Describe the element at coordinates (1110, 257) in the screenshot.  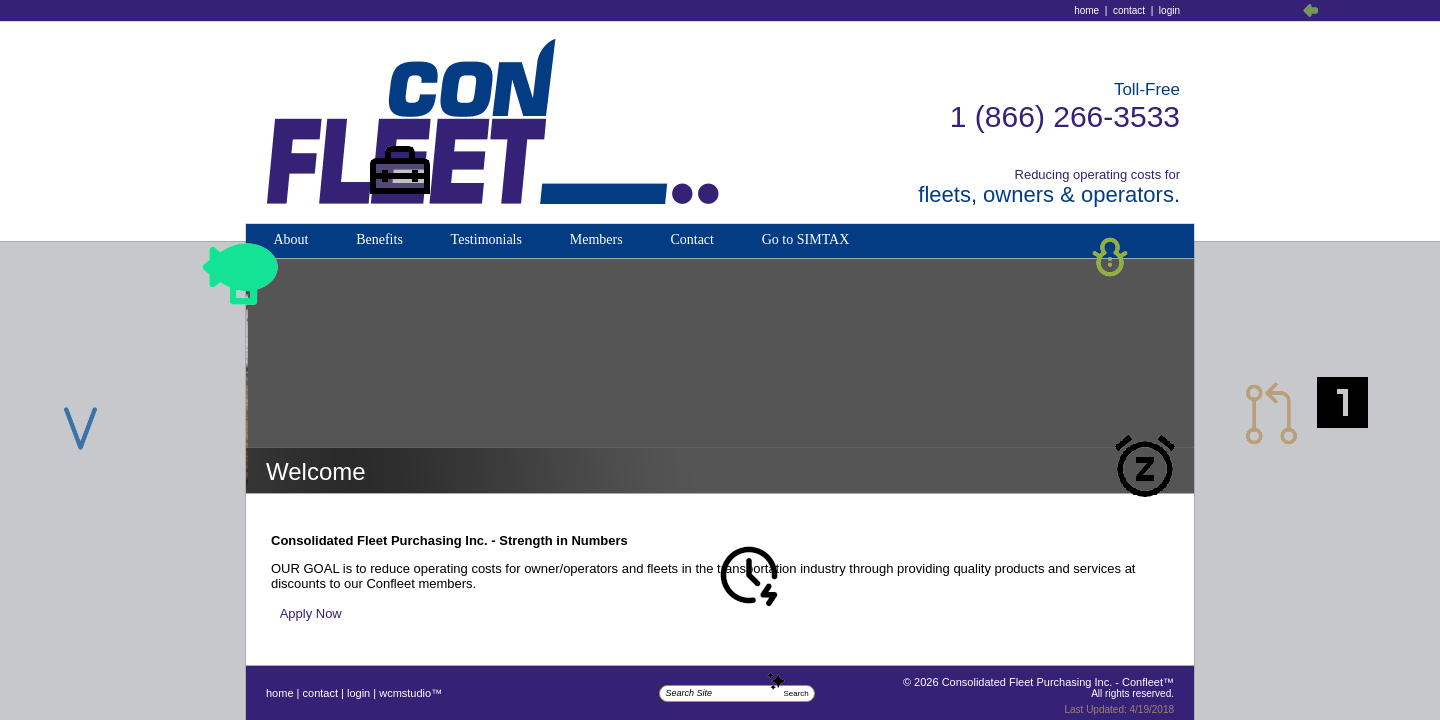
I see `indicates winter or cold weather conditions` at that location.